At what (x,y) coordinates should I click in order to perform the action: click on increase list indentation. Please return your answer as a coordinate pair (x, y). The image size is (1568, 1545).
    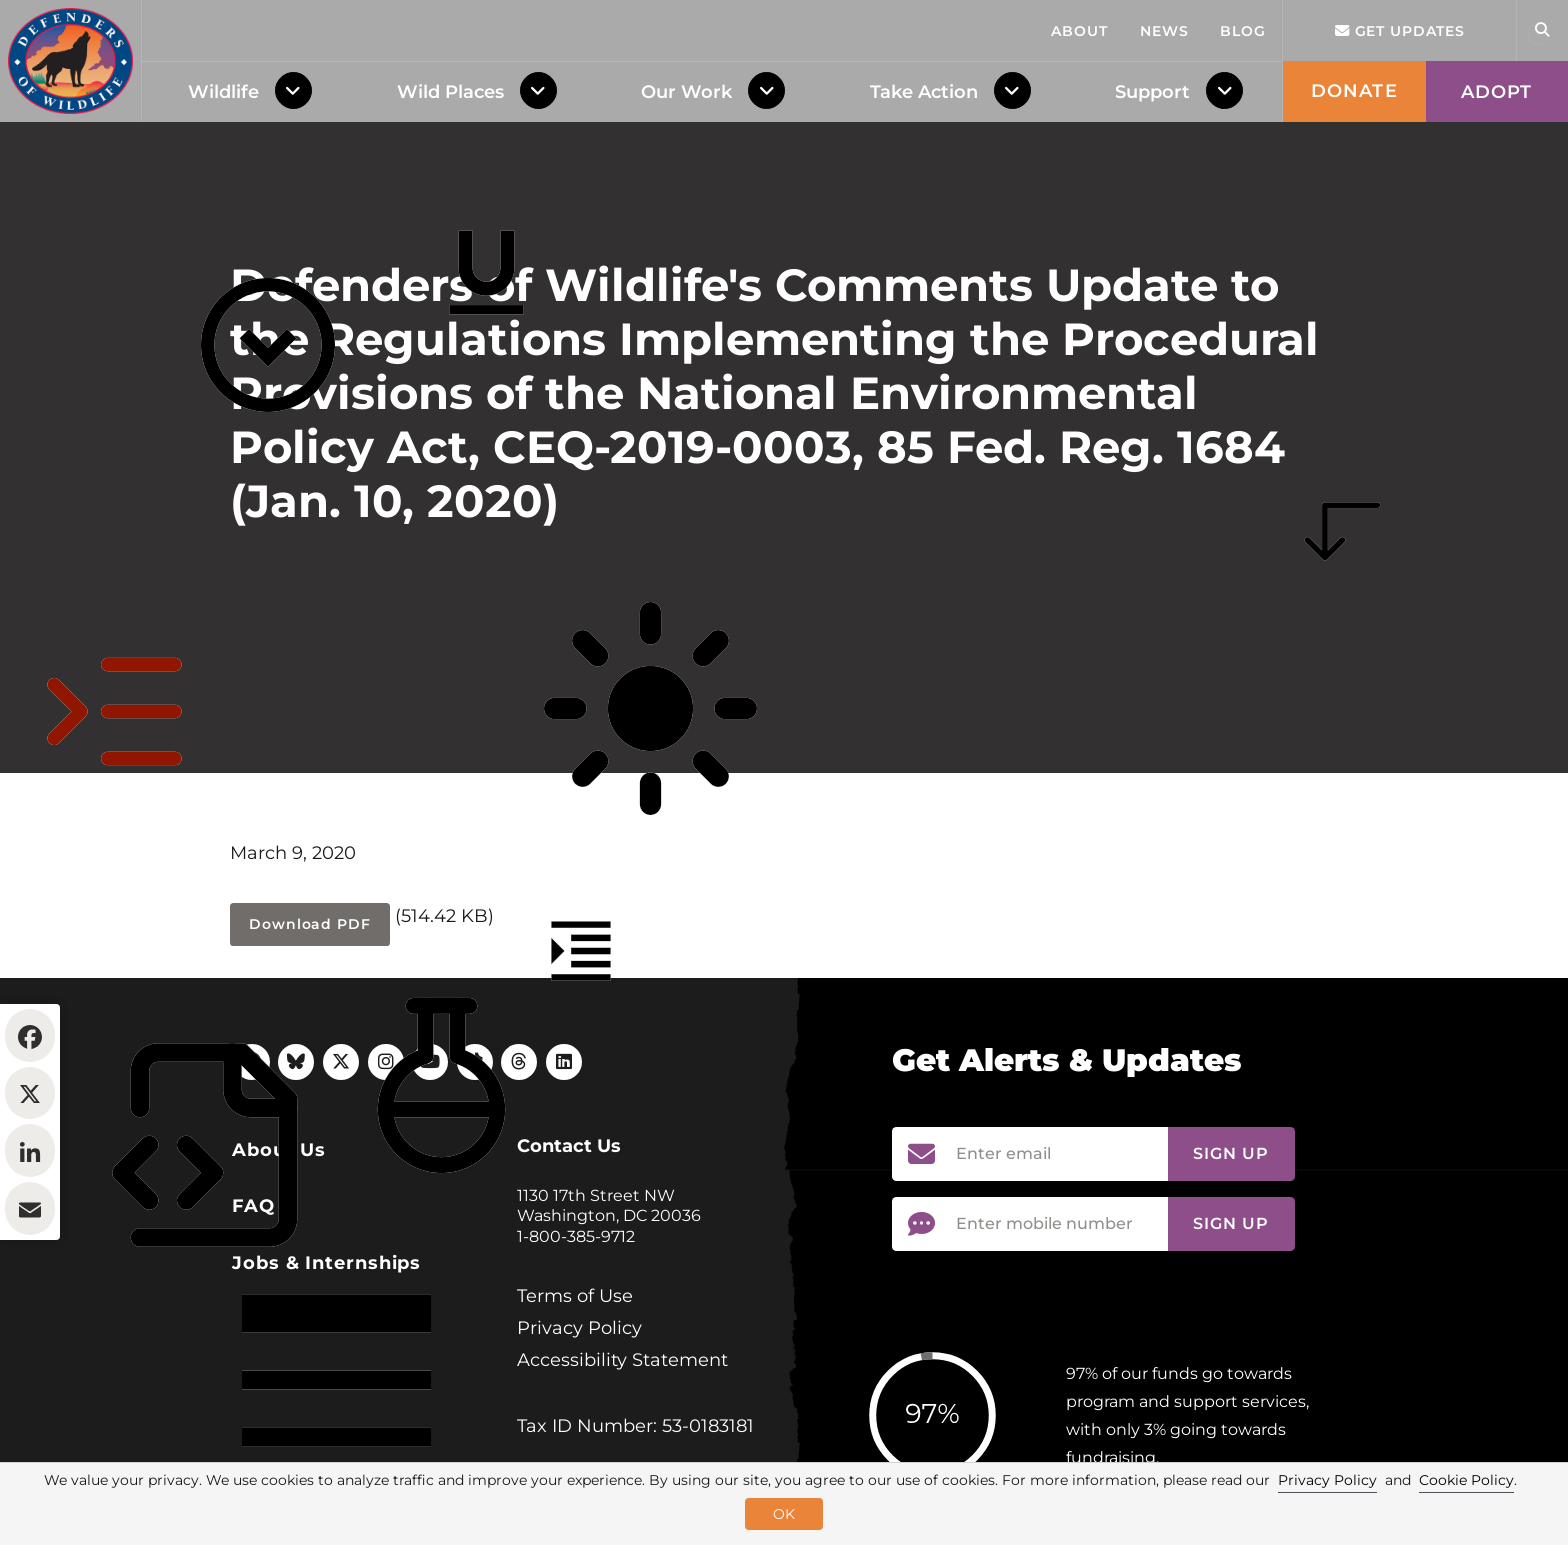
    Looking at the image, I should click on (114, 711).